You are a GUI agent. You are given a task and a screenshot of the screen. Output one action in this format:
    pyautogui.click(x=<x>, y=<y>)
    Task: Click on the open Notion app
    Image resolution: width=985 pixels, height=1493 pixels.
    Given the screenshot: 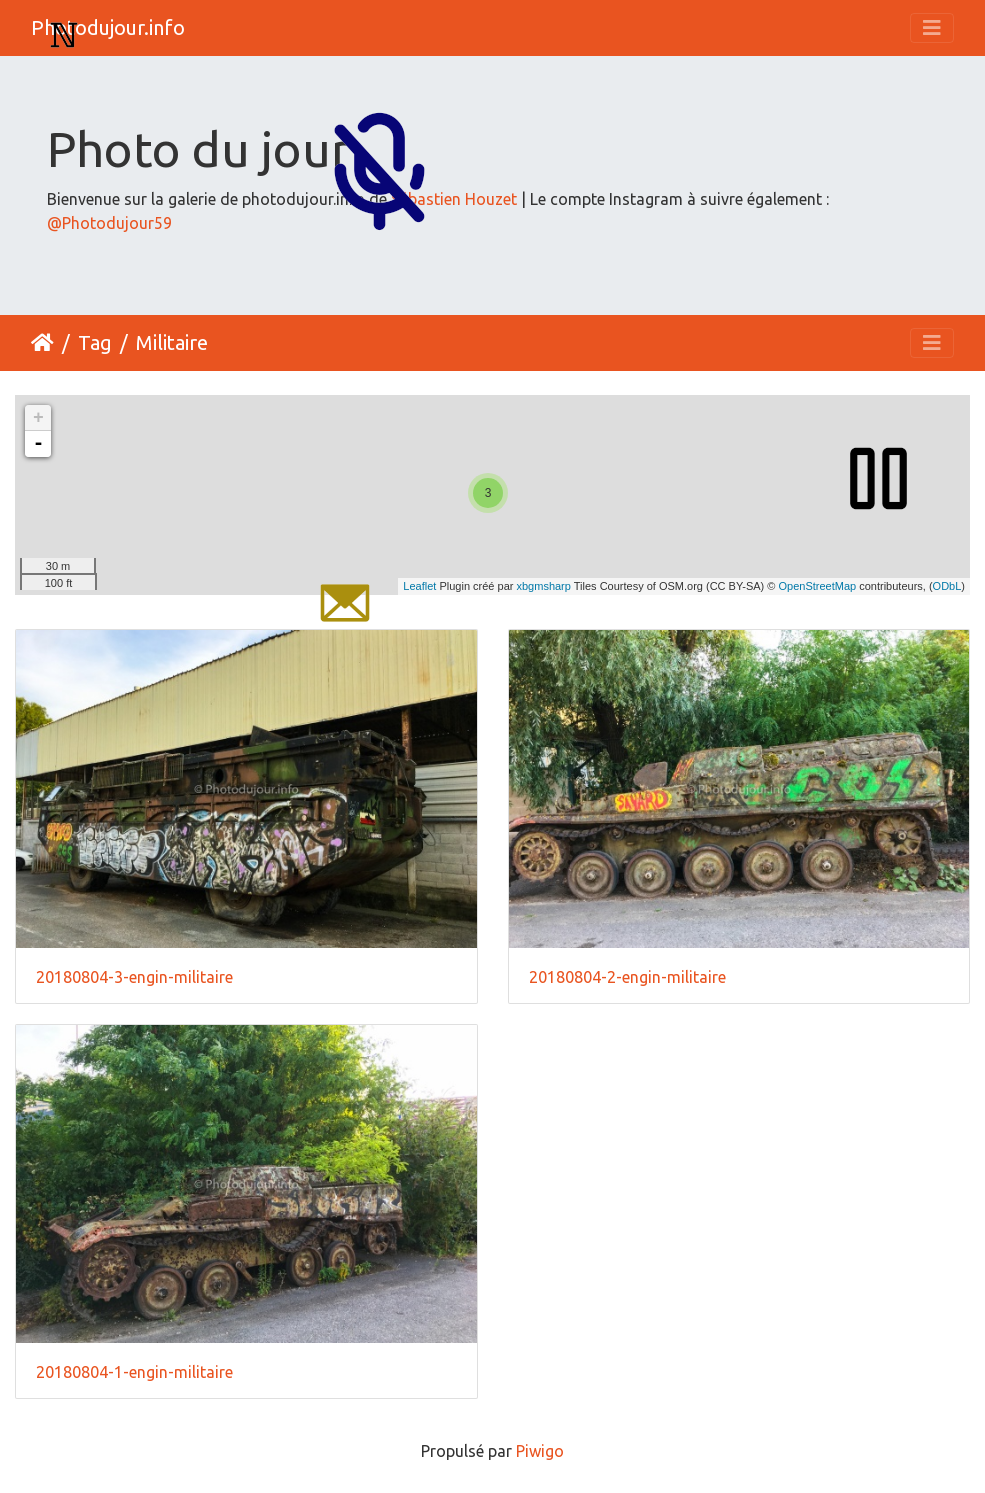 What is the action you would take?
    pyautogui.click(x=64, y=35)
    